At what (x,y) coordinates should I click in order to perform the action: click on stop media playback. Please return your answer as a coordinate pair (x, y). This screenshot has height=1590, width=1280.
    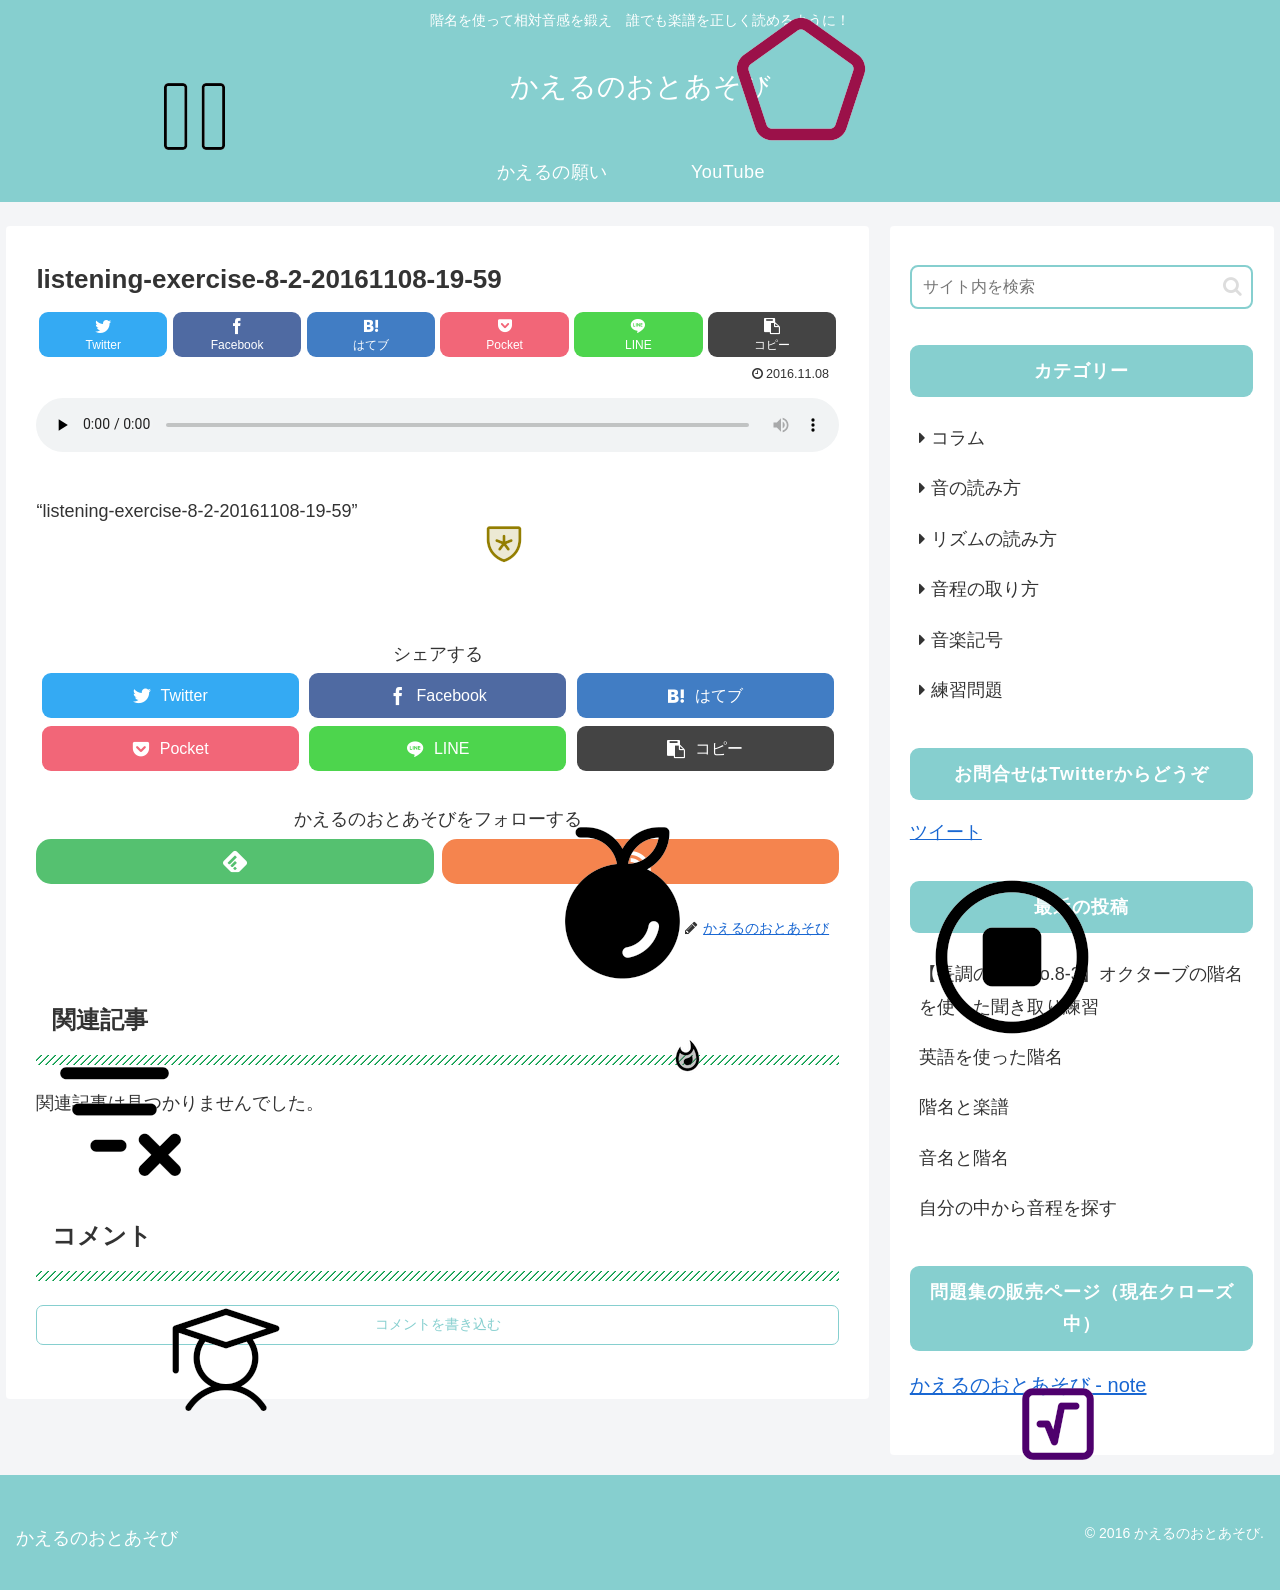
    Looking at the image, I should click on (1012, 957).